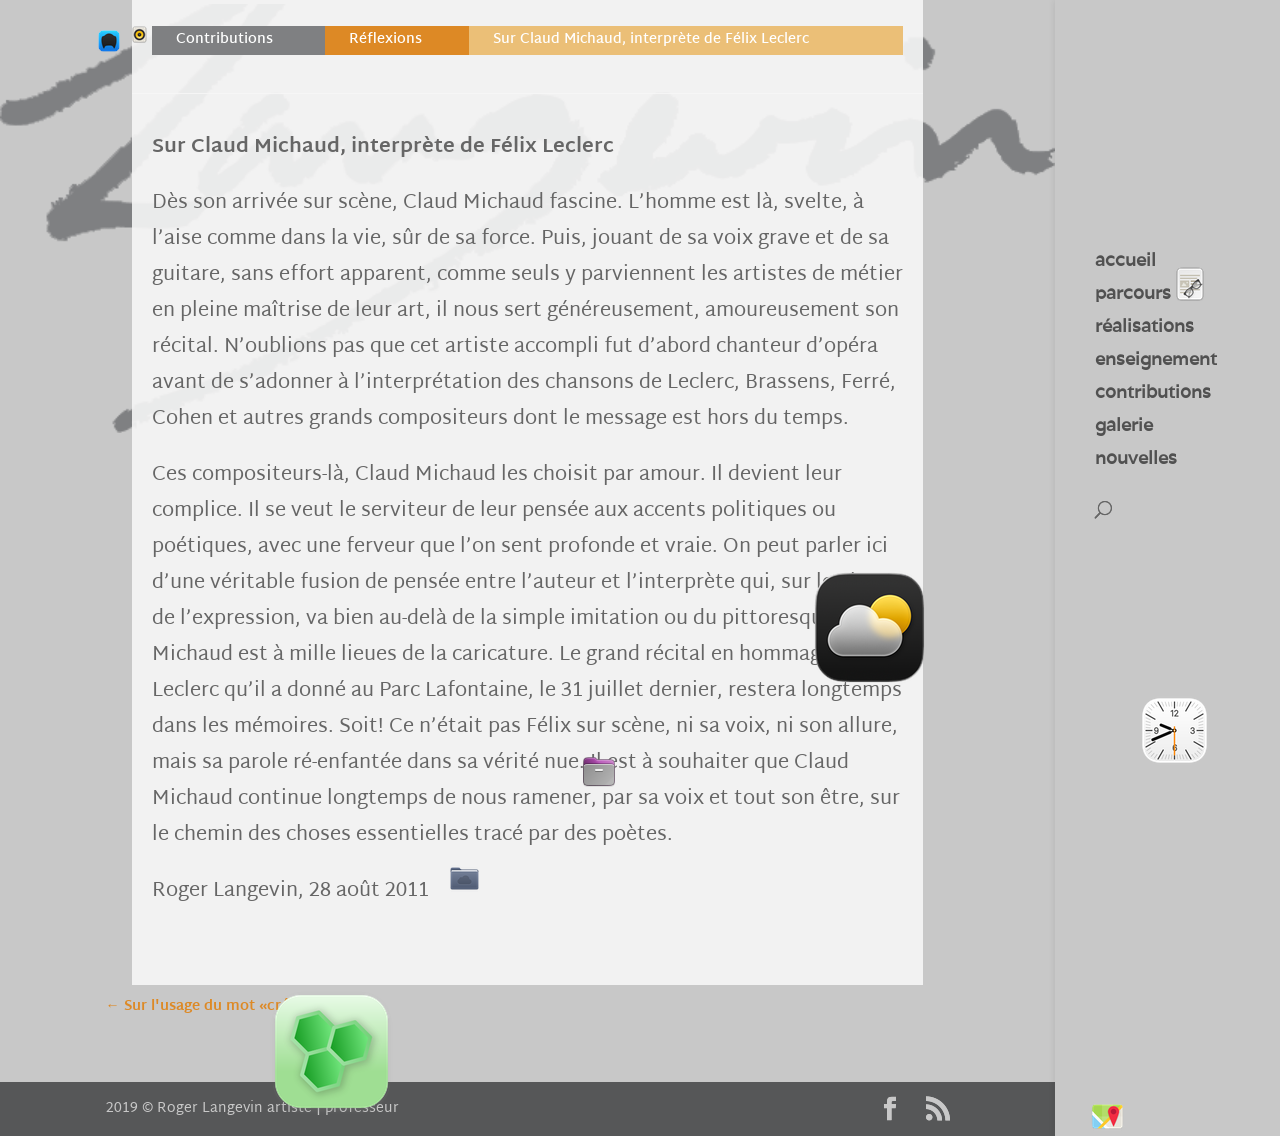 The width and height of the screenshot is (1280, 1136). I want to click on open date and time settings, so click(1174, 730).